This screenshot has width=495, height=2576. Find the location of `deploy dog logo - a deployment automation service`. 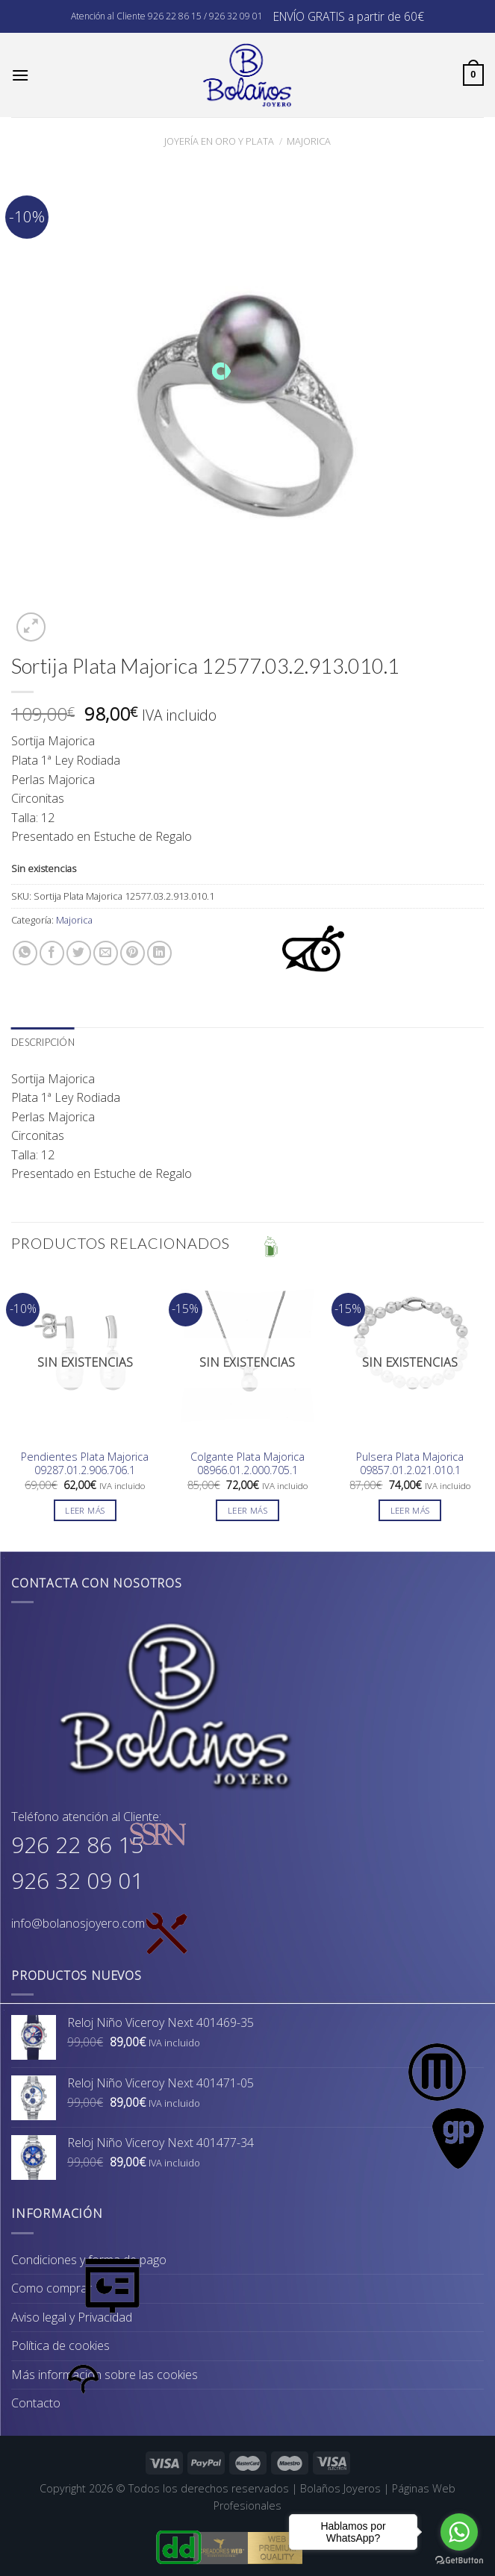

deploy dog logo - a deployment automation service is located at coordinates (178, 2547).